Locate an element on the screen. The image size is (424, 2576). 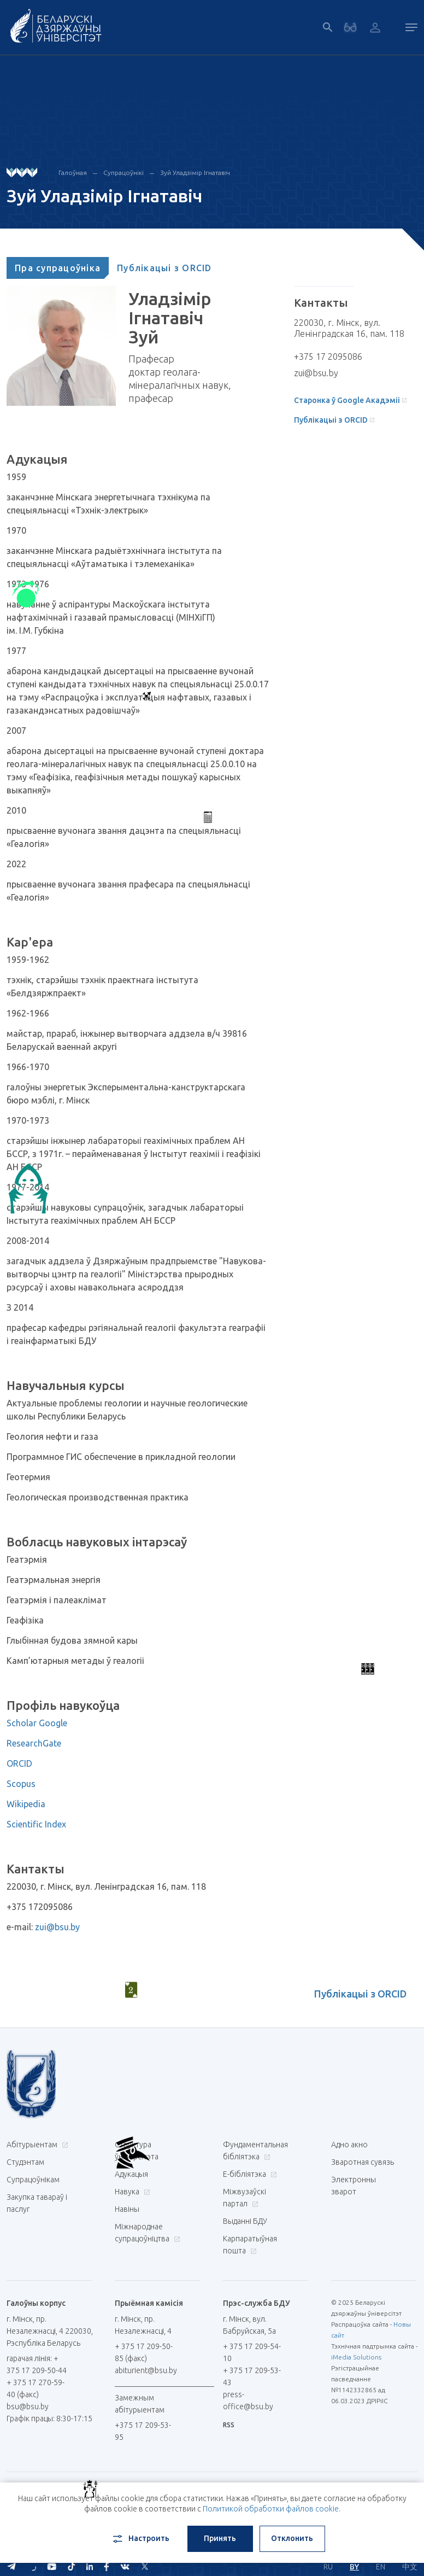
access storage lockers or compartments is located at coordinates (368, 1668).